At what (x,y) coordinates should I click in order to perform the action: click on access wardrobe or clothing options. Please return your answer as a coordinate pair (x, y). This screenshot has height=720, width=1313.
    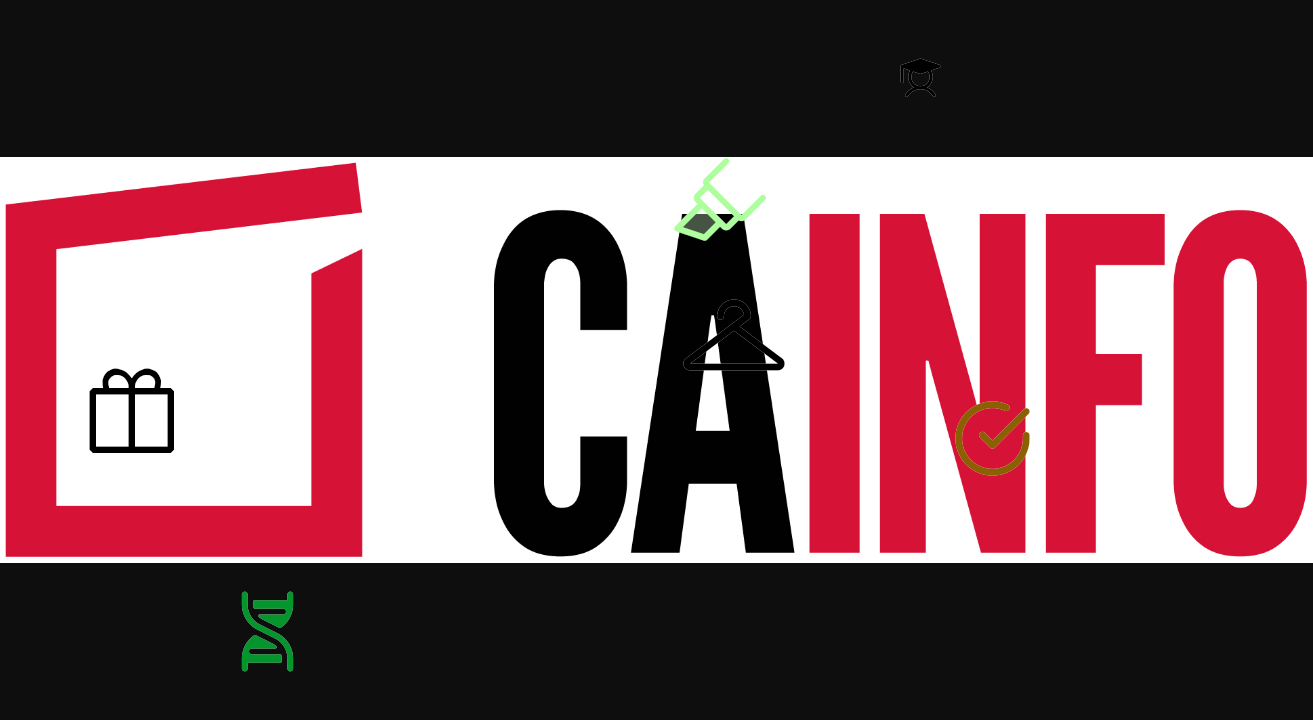
    Looking at the image, I should click on (734, 340).